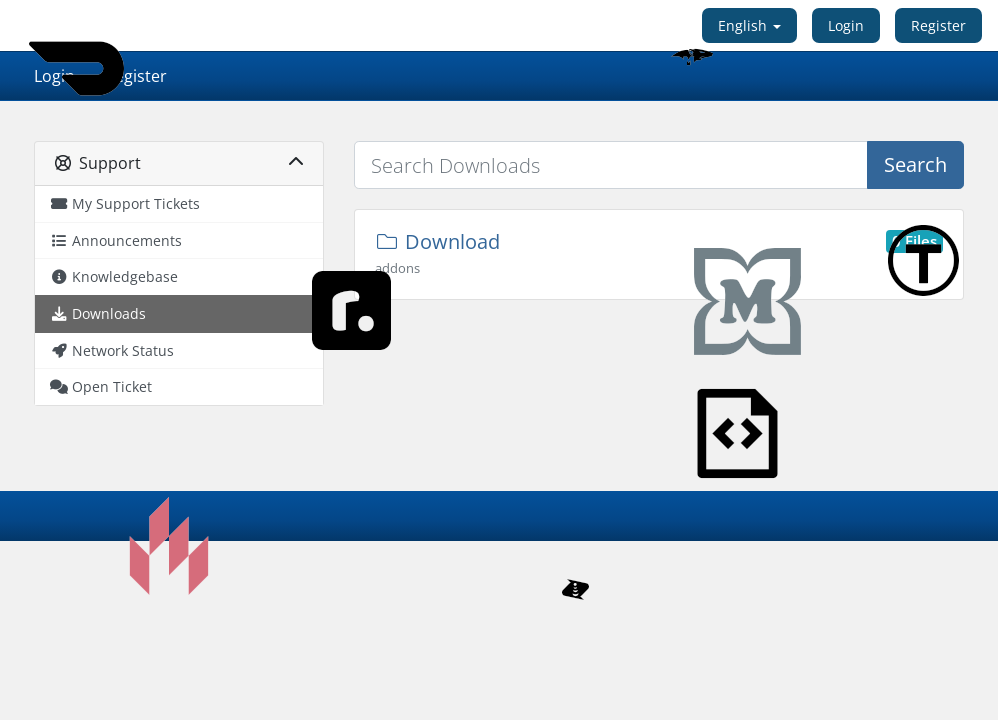 The width and height of the screenshot is (998, 720). Describe the element at coordinates (747, 301) in the screenshot. I see `müller brand logo` at that location.